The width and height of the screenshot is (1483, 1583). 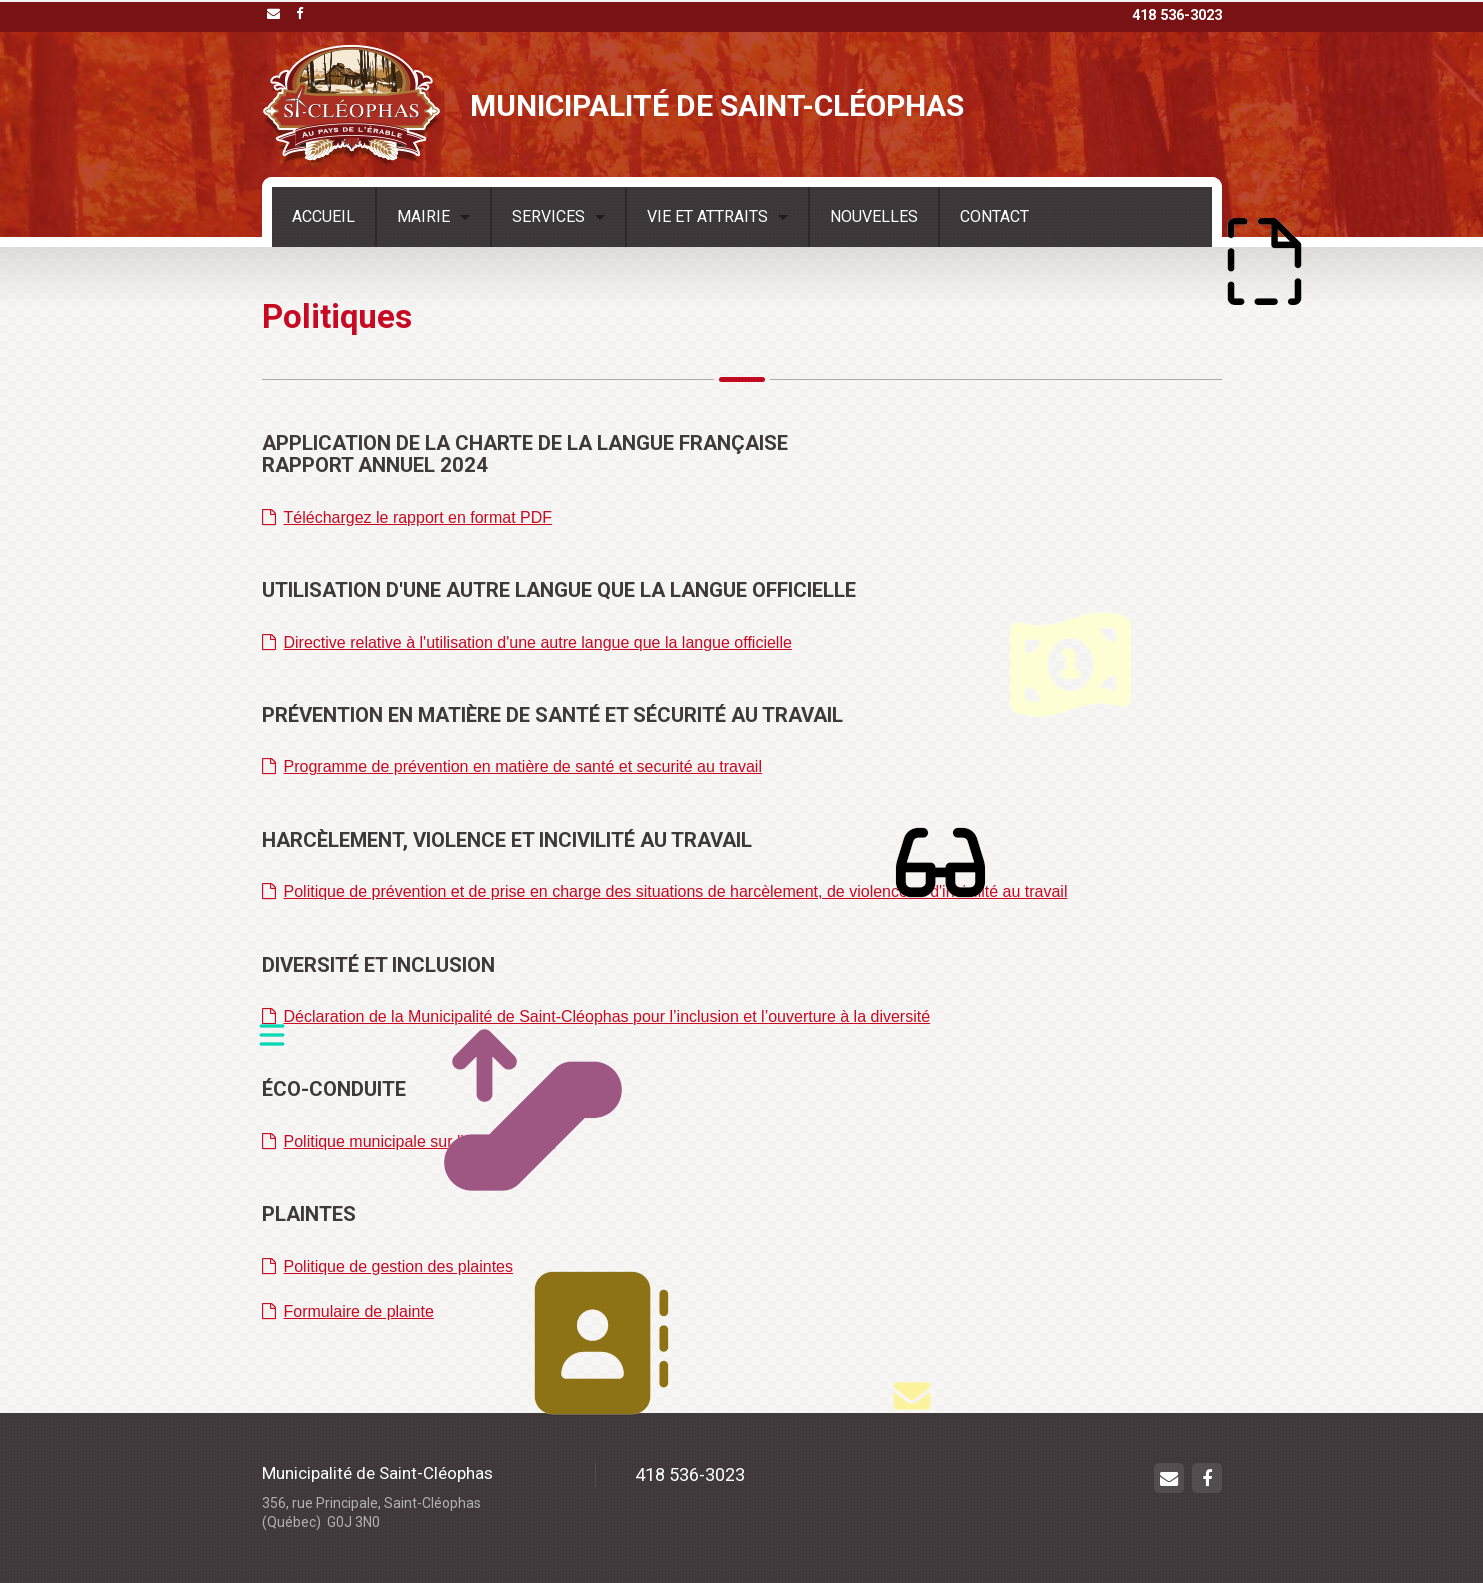 I want to click on indicates a draft or incomplete file, so click(x=1264, y=261).